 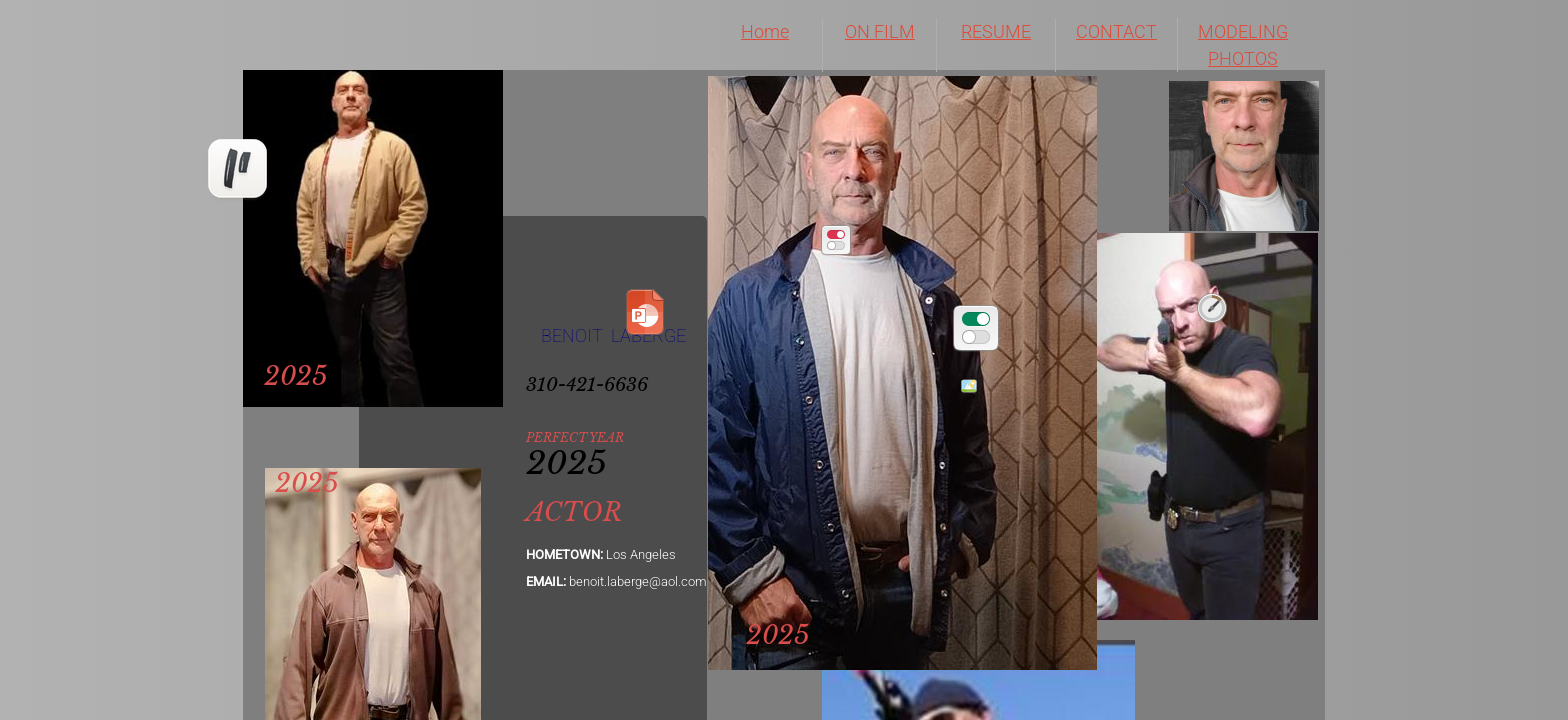 I want to click on open a PowerPoint presentation file, so click(x=645, y=312).